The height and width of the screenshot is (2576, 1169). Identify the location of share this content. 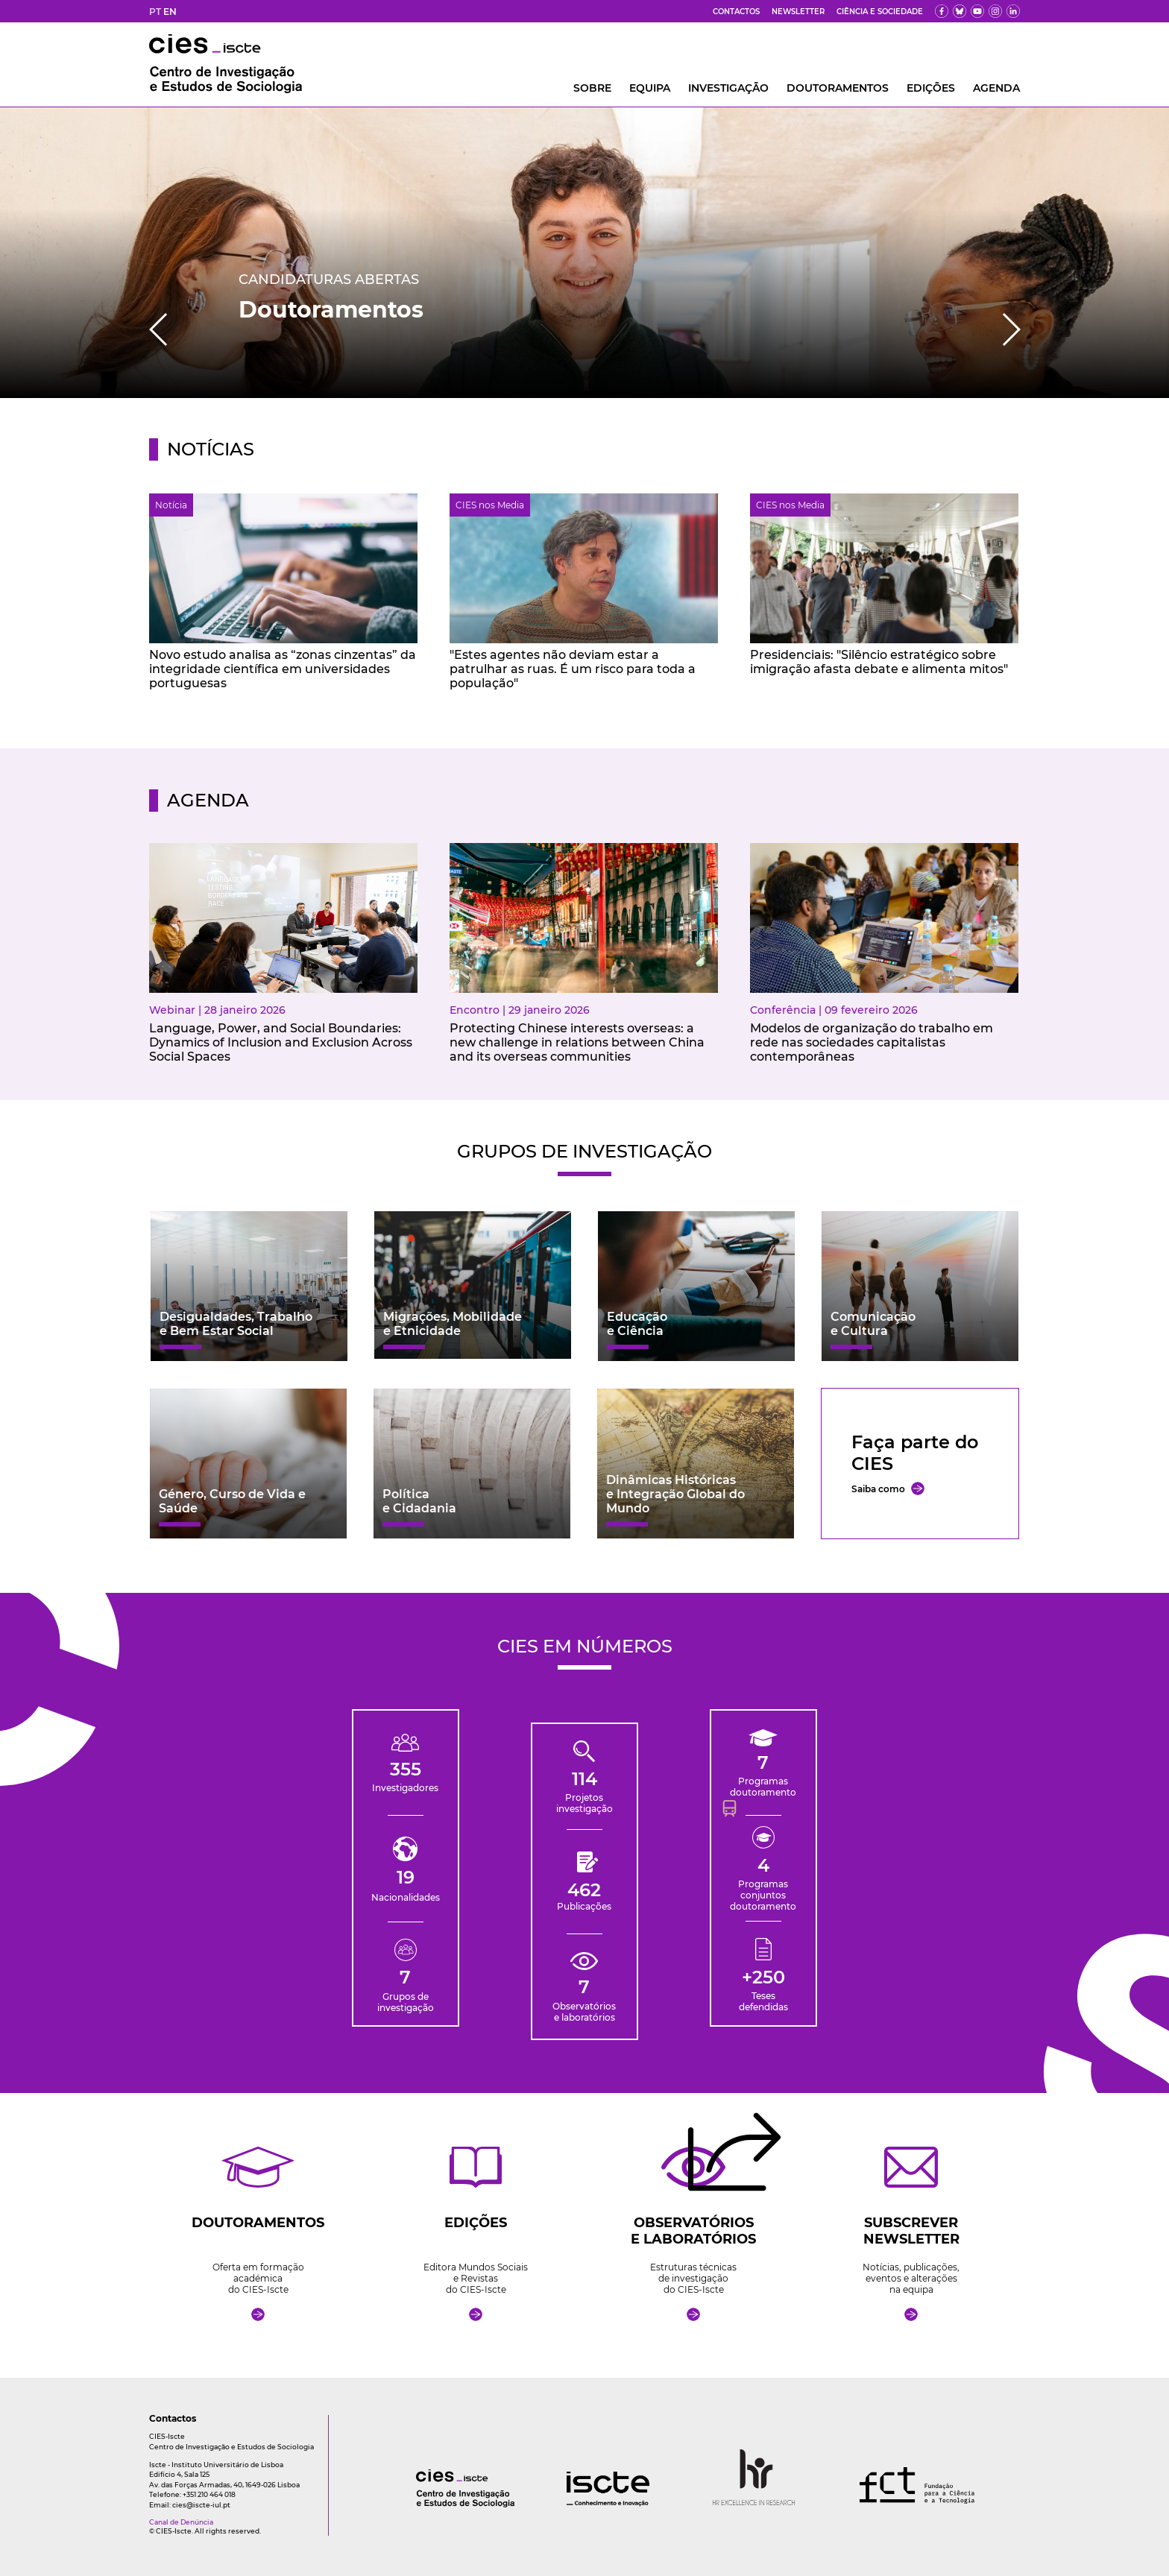
(734, 2148).